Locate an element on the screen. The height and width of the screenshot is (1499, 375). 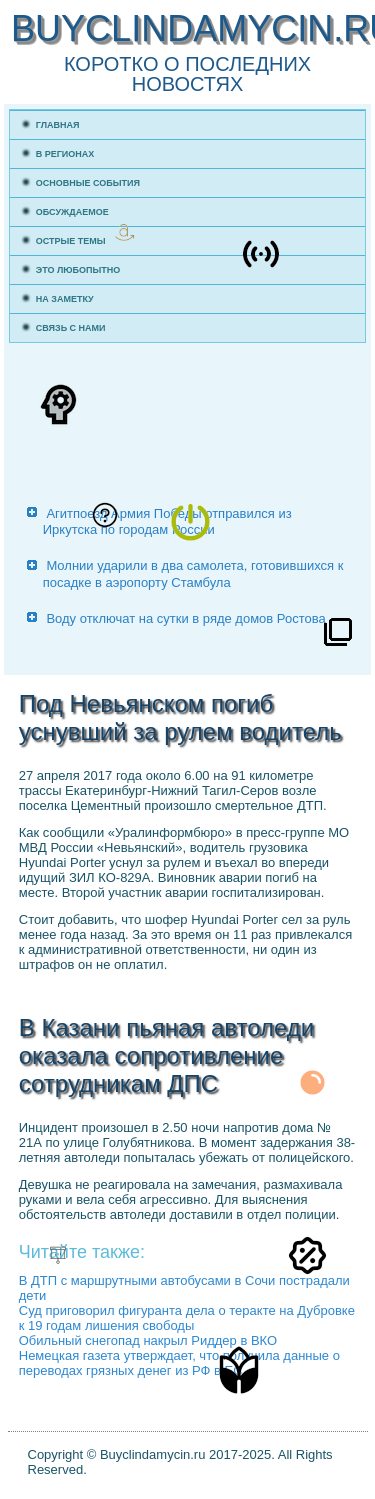
view available discounts or promotions is located at coordinates (307, 1255).